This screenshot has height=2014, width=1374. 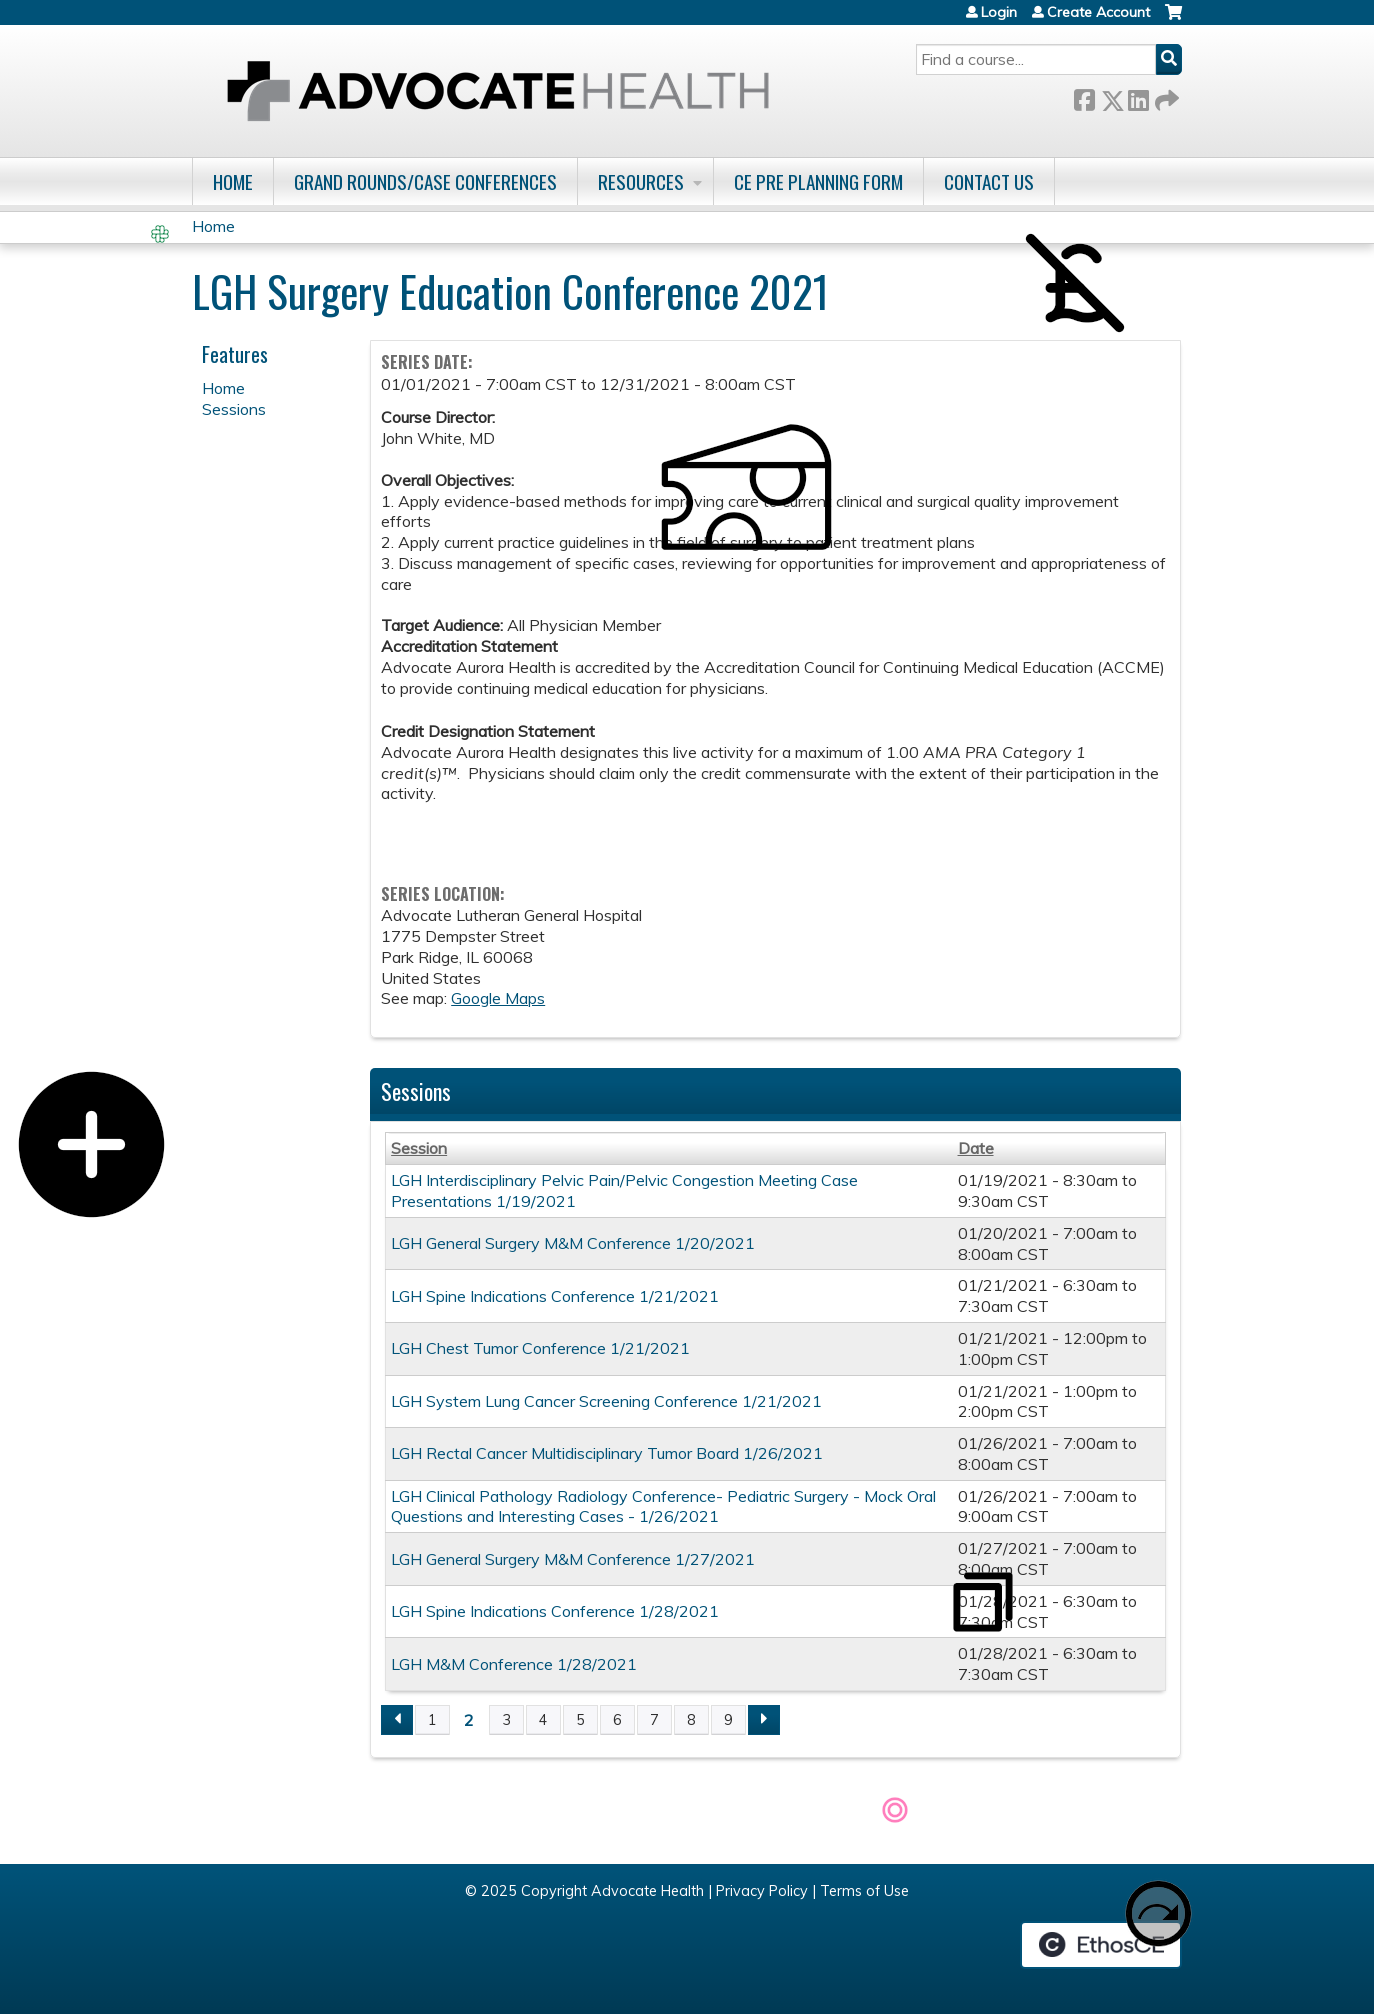 What do you see at coordinates (983, 1602) in the screenshot?
I see `copy to clipboard` at bounding box center [983, 1602].